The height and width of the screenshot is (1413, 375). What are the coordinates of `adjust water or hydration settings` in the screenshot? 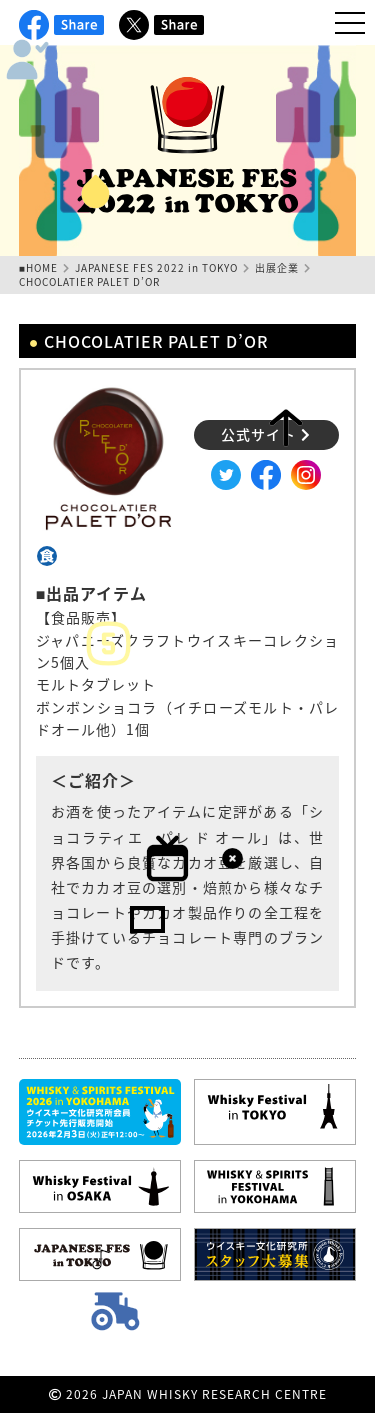 It's located at (95, 191).